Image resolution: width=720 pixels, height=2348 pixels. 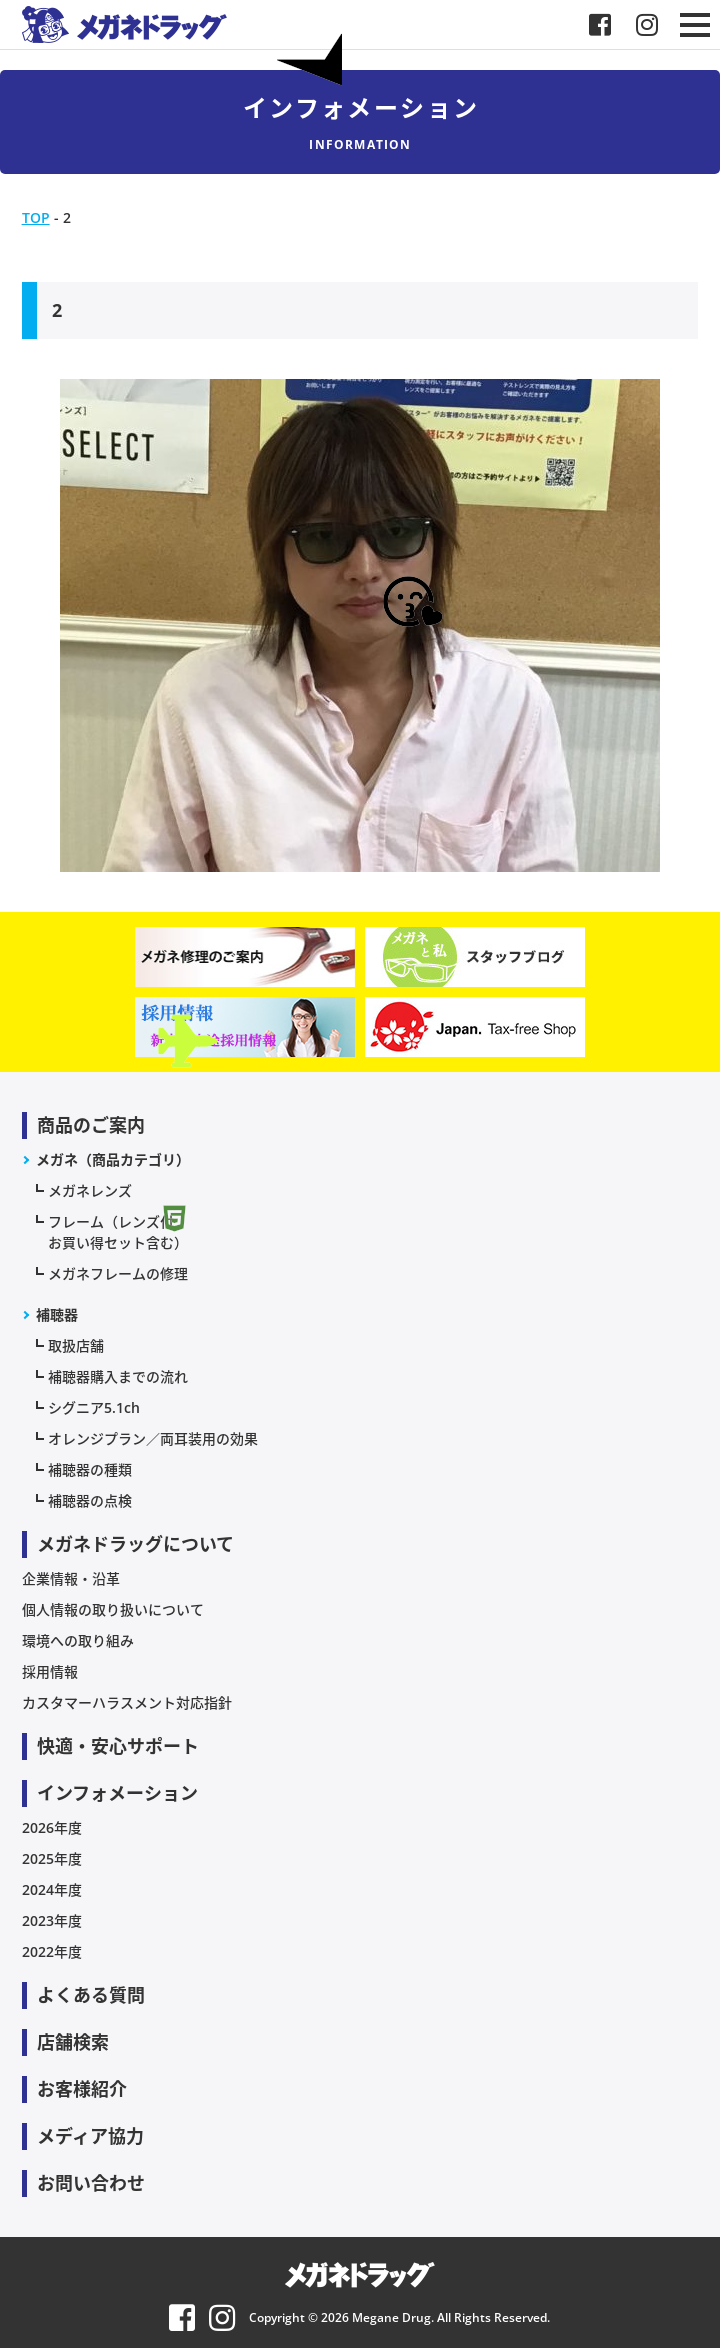 What do you see at coordinates (309, 59) in the screenshot?
I see `open FACEIT gaming platform` at bounding box center [309, 59].